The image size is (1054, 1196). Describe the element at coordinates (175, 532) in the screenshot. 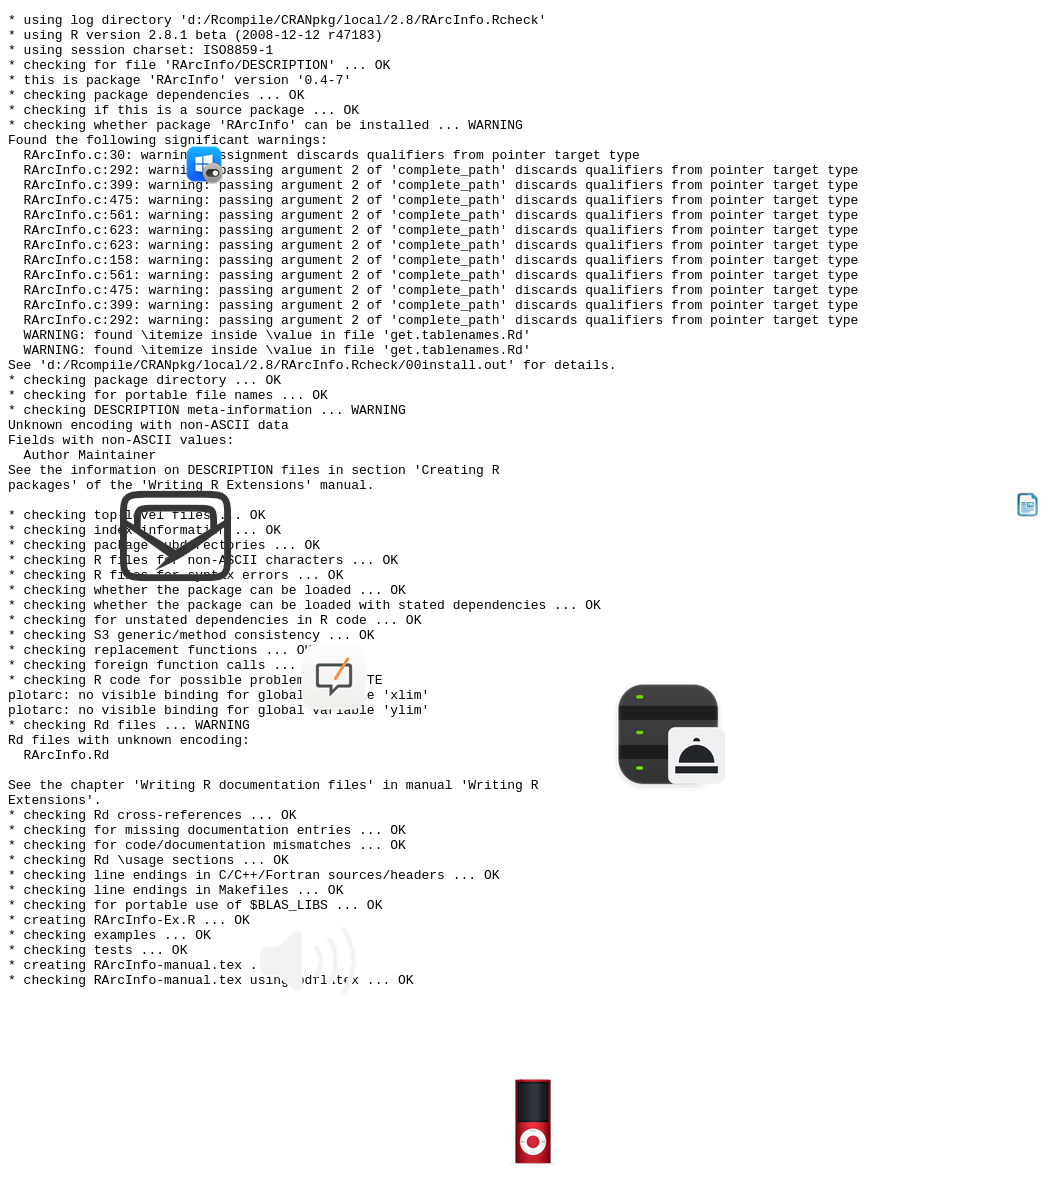

I see `open the mail app` at that location.